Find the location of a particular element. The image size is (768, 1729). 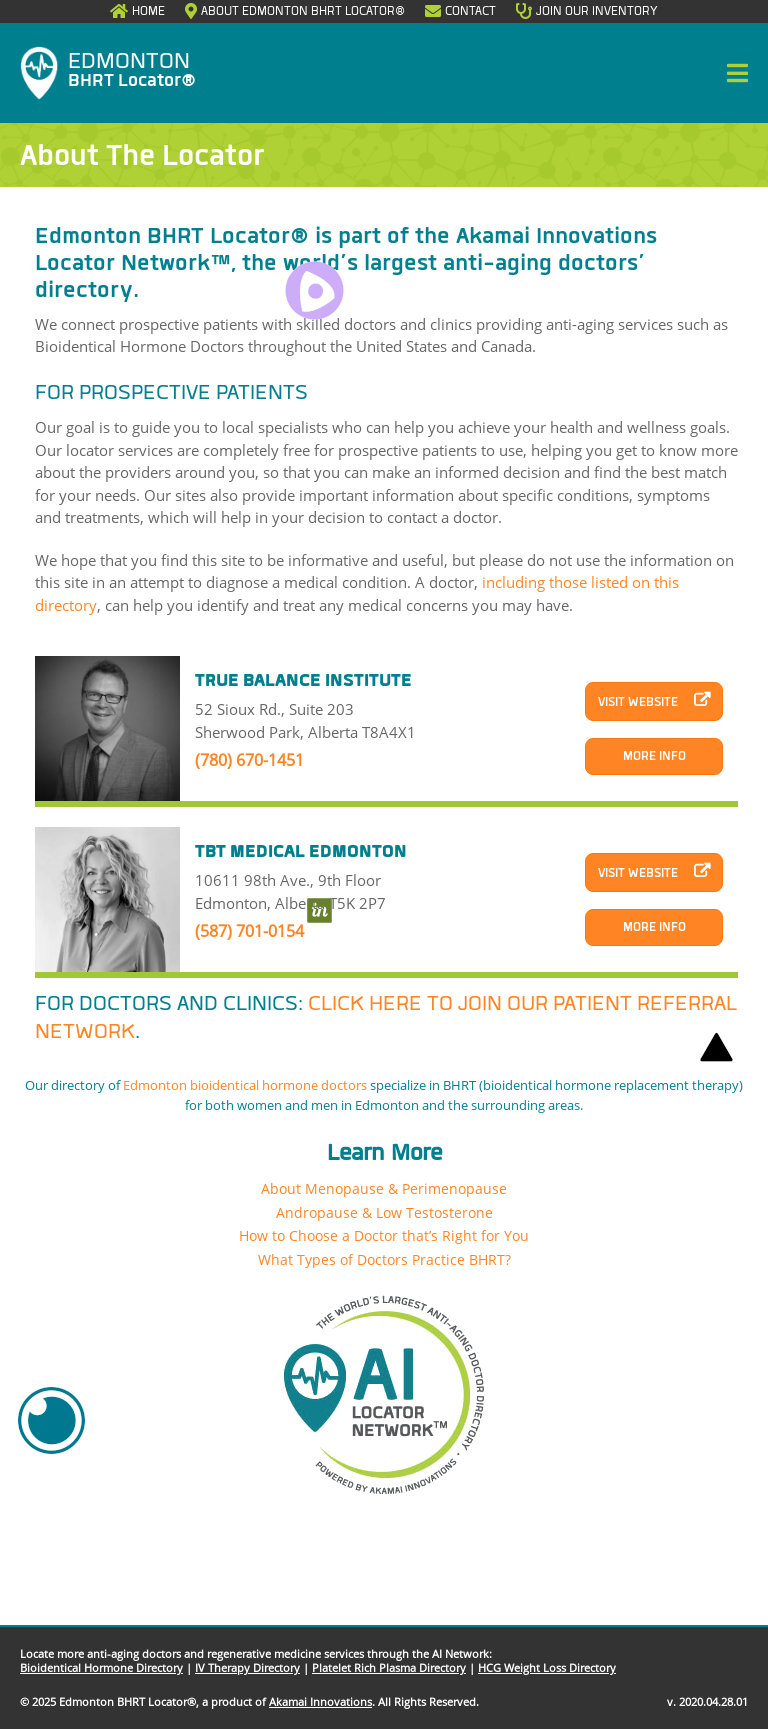

centercode brand logo is located at coordinates (314, 290).